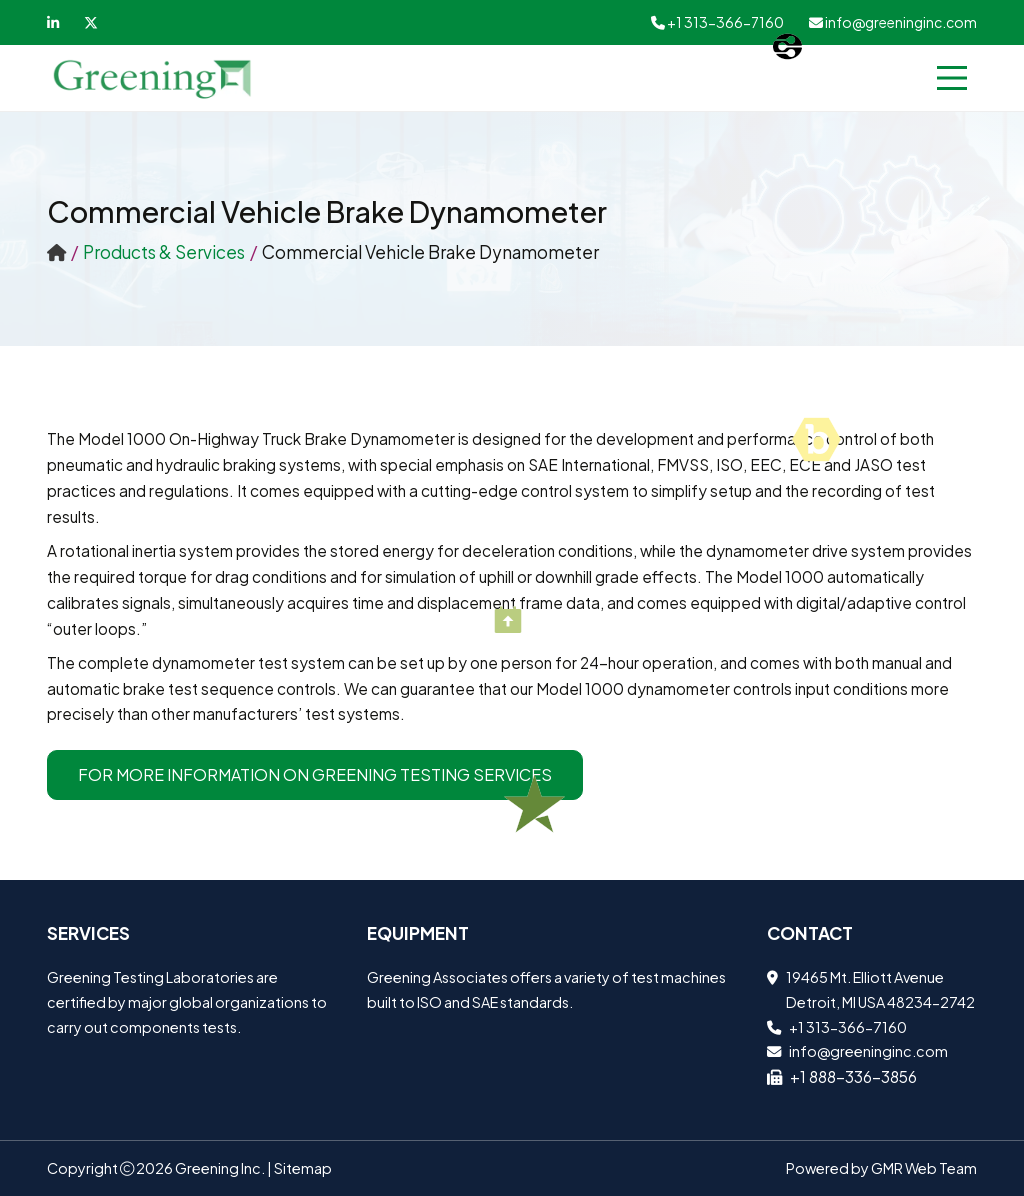 The width and height of the screenshot is (1024, 1196). What do you see at coordinates (816, 439) in the screenshot?
I see `visit bugcrowd security platform` at bounding box center [816, 439].